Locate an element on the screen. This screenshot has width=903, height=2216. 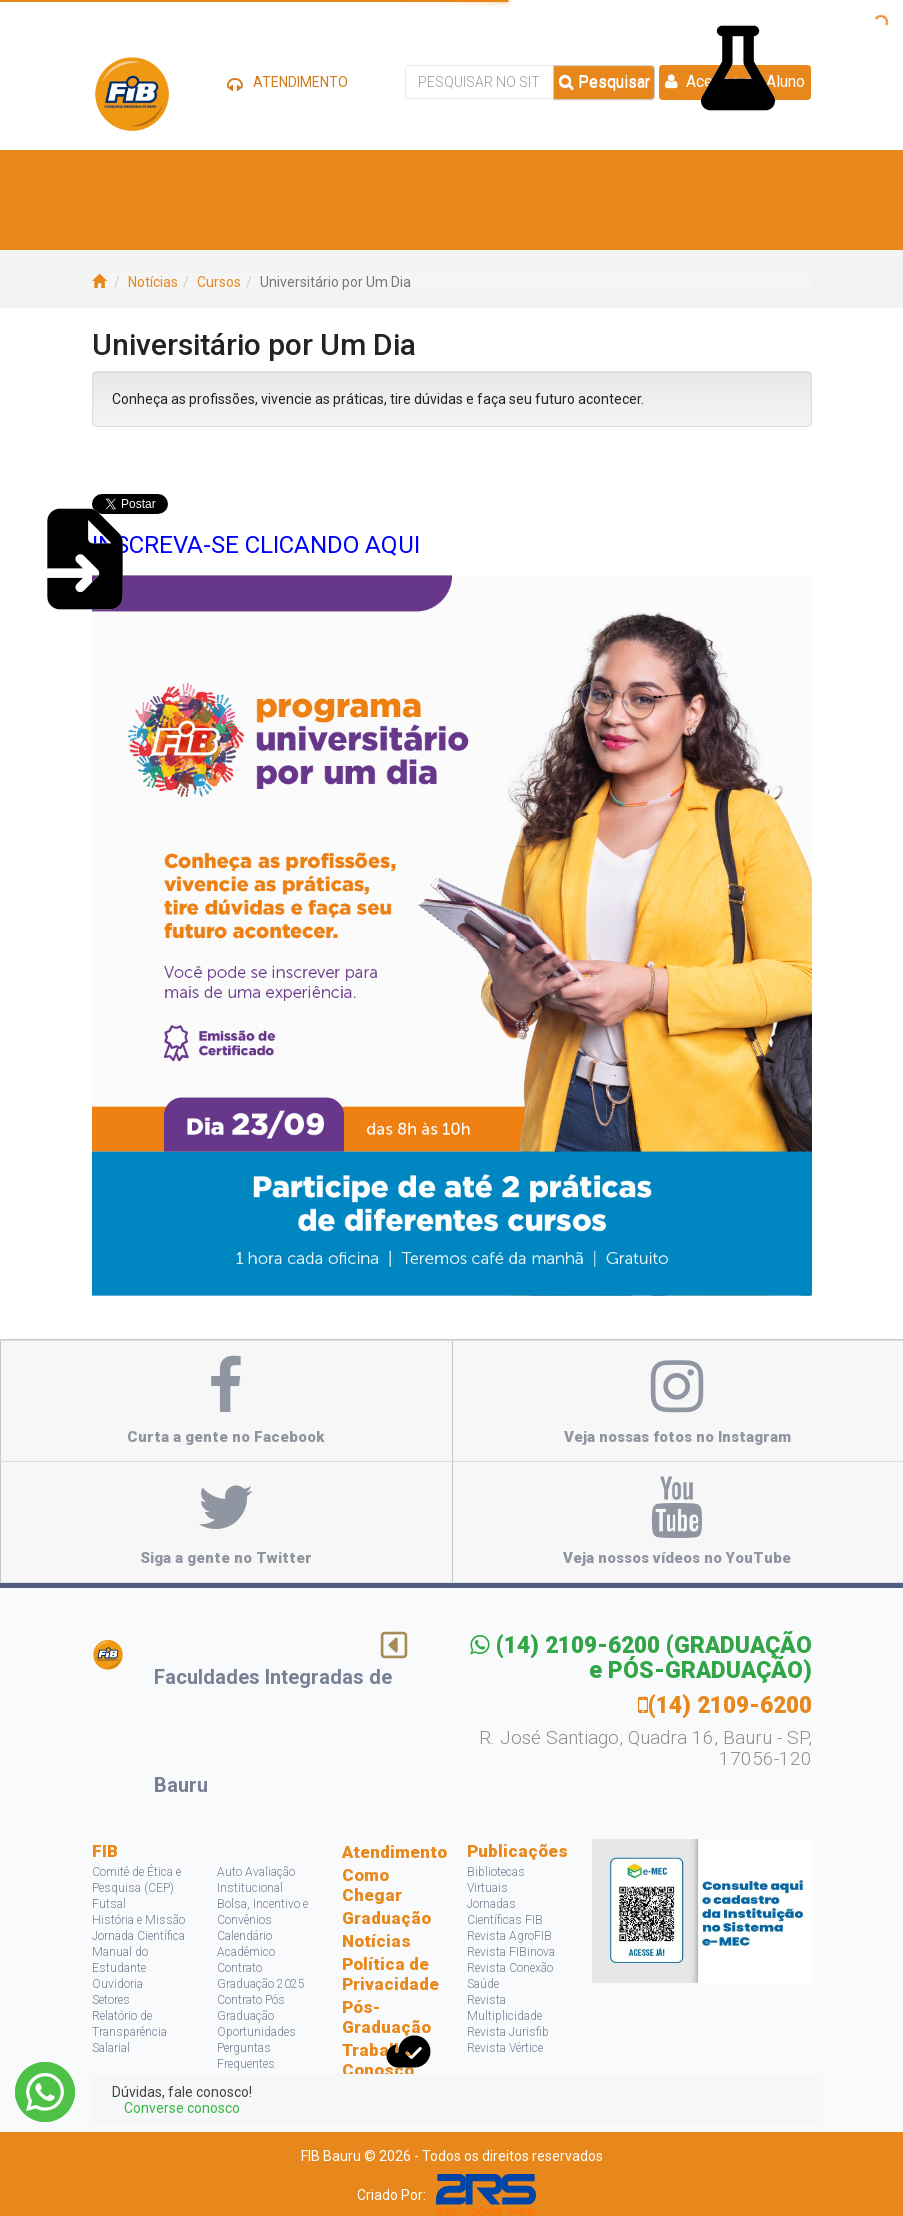
file successfully uploaded to cloud storage is located at coordinates (408, 2051).